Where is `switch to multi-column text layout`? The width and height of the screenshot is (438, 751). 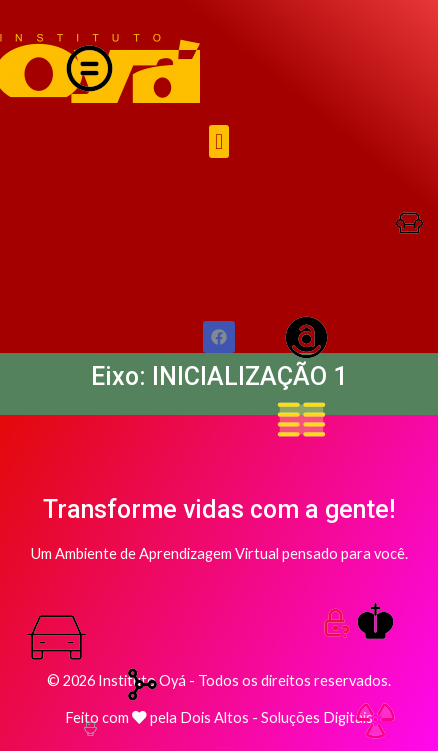 switch to multi-column text layout is located at coordinates (301, 420).